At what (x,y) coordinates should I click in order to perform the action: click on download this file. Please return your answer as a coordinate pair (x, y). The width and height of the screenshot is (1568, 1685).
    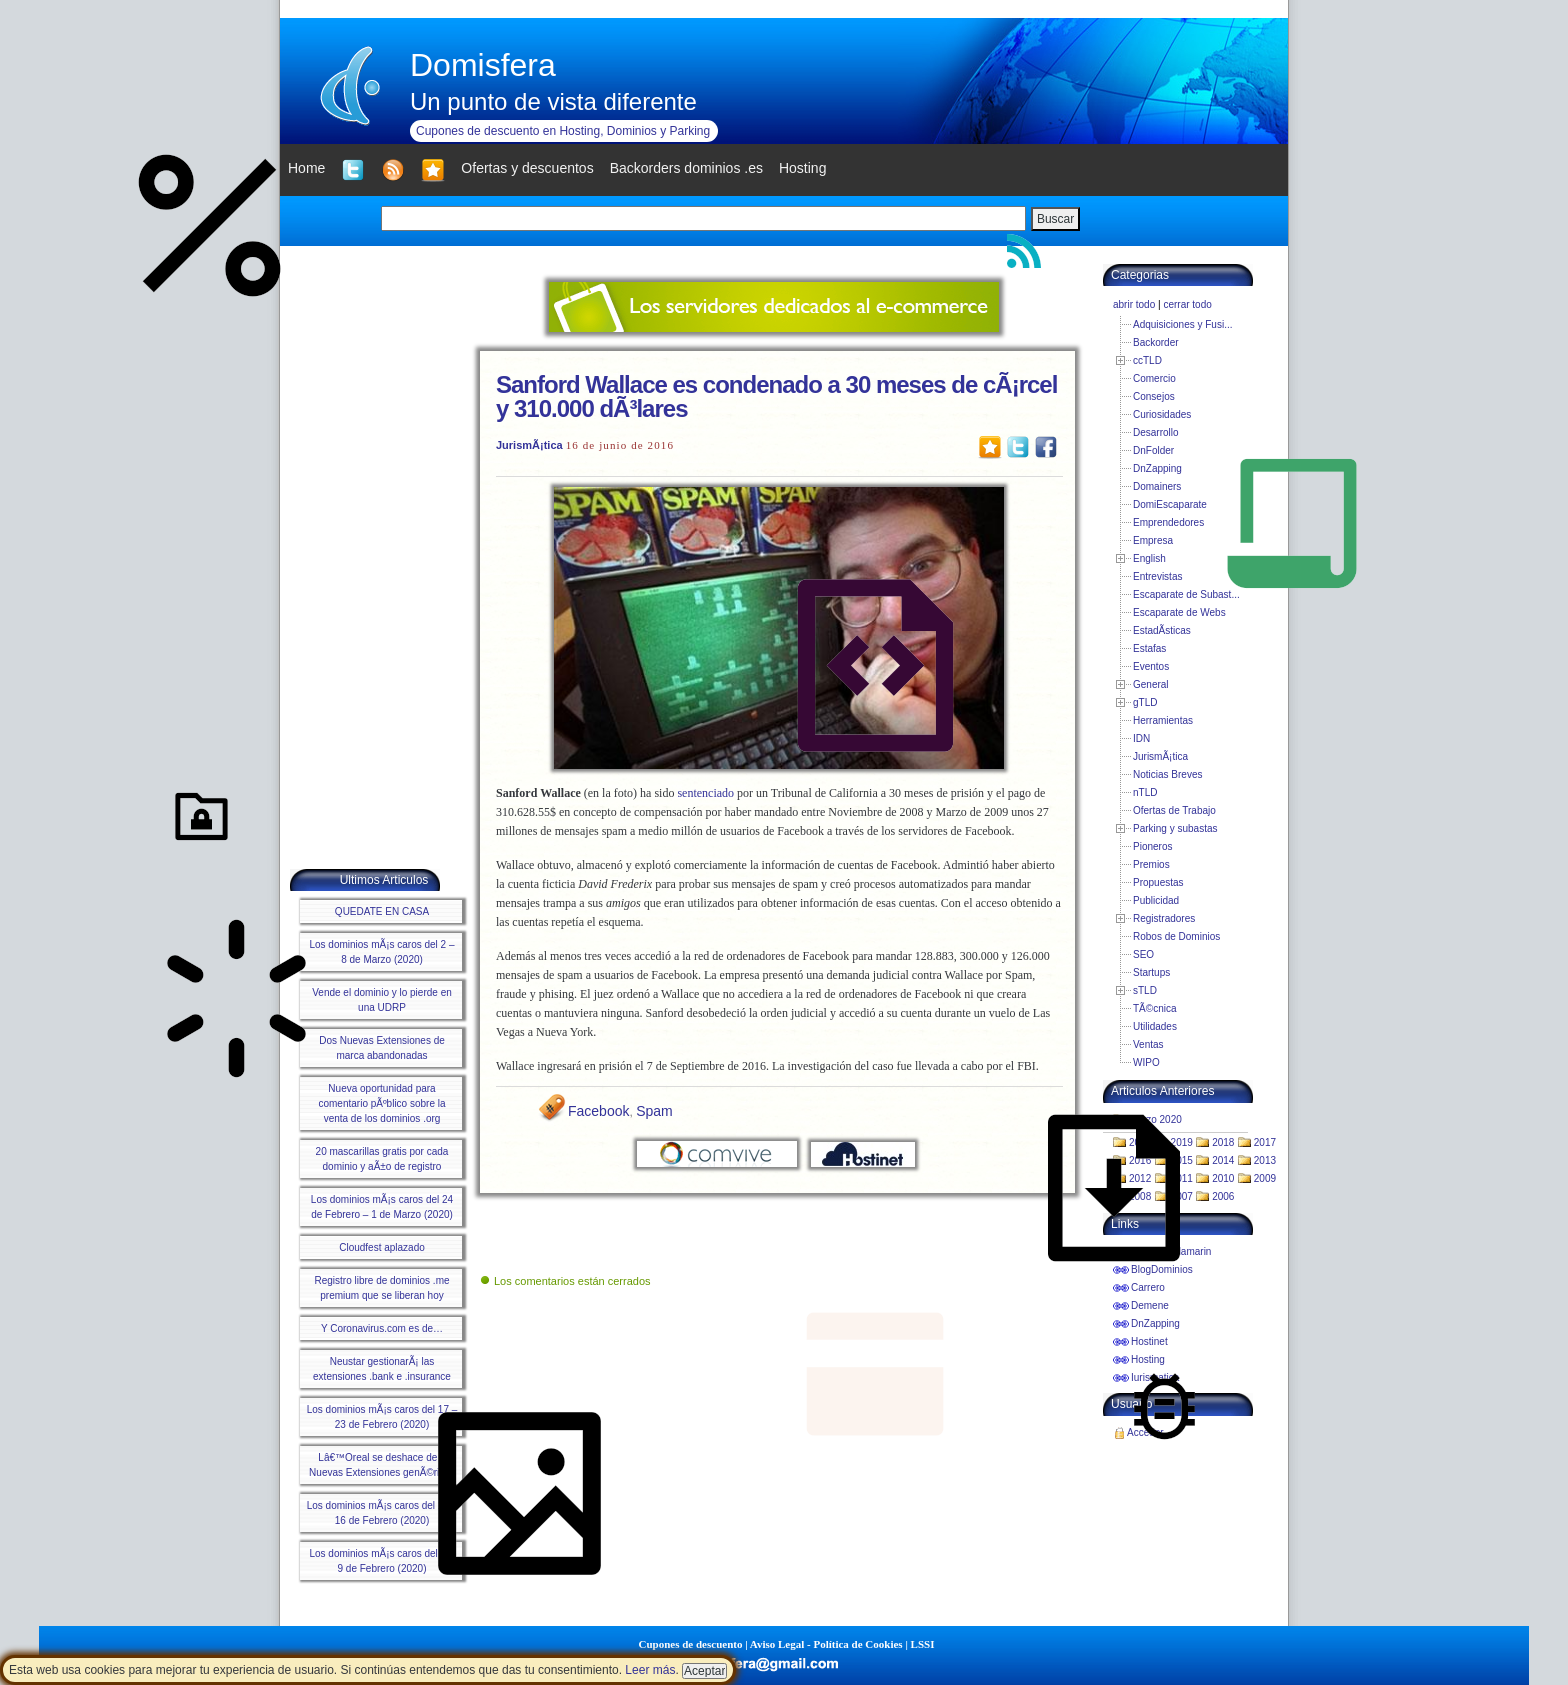
    Looking at the image, I should click on (1114, 1188).